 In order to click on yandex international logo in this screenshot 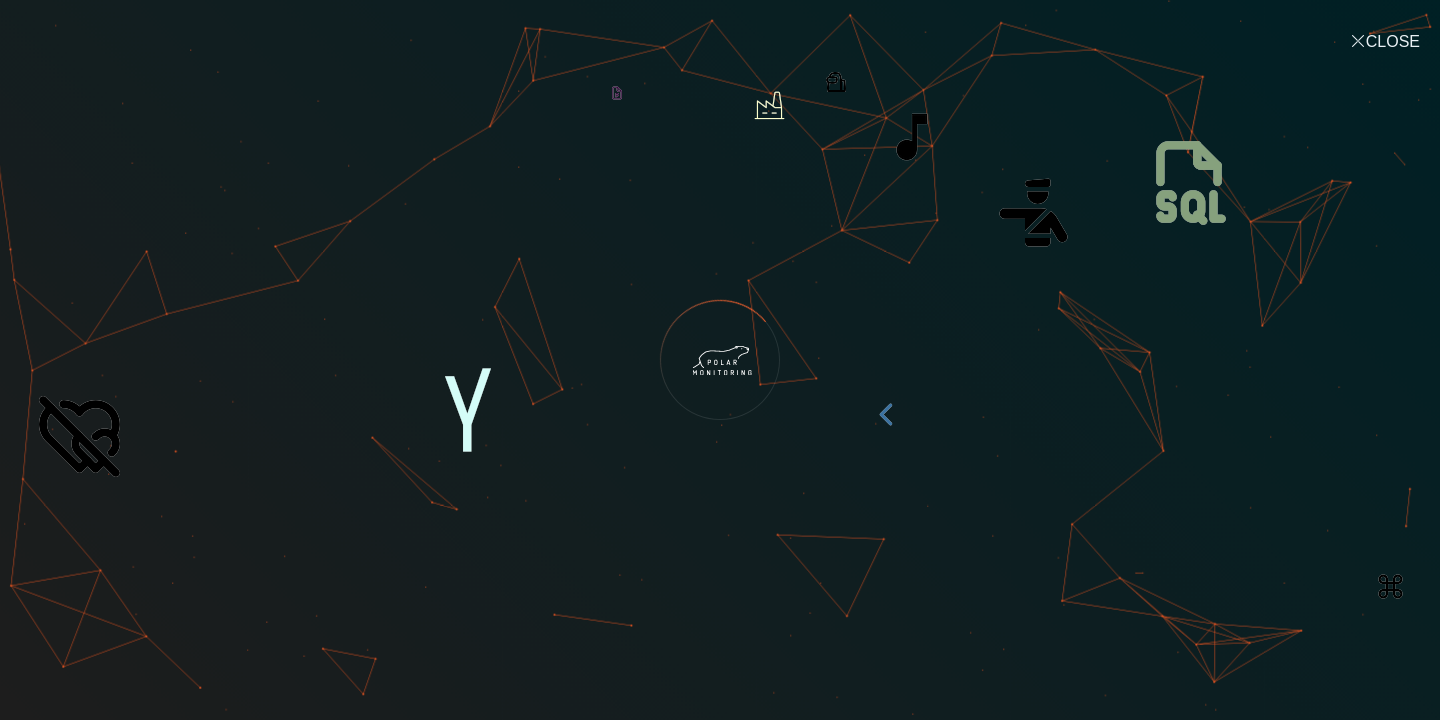, I will do `click(468, 410)`.